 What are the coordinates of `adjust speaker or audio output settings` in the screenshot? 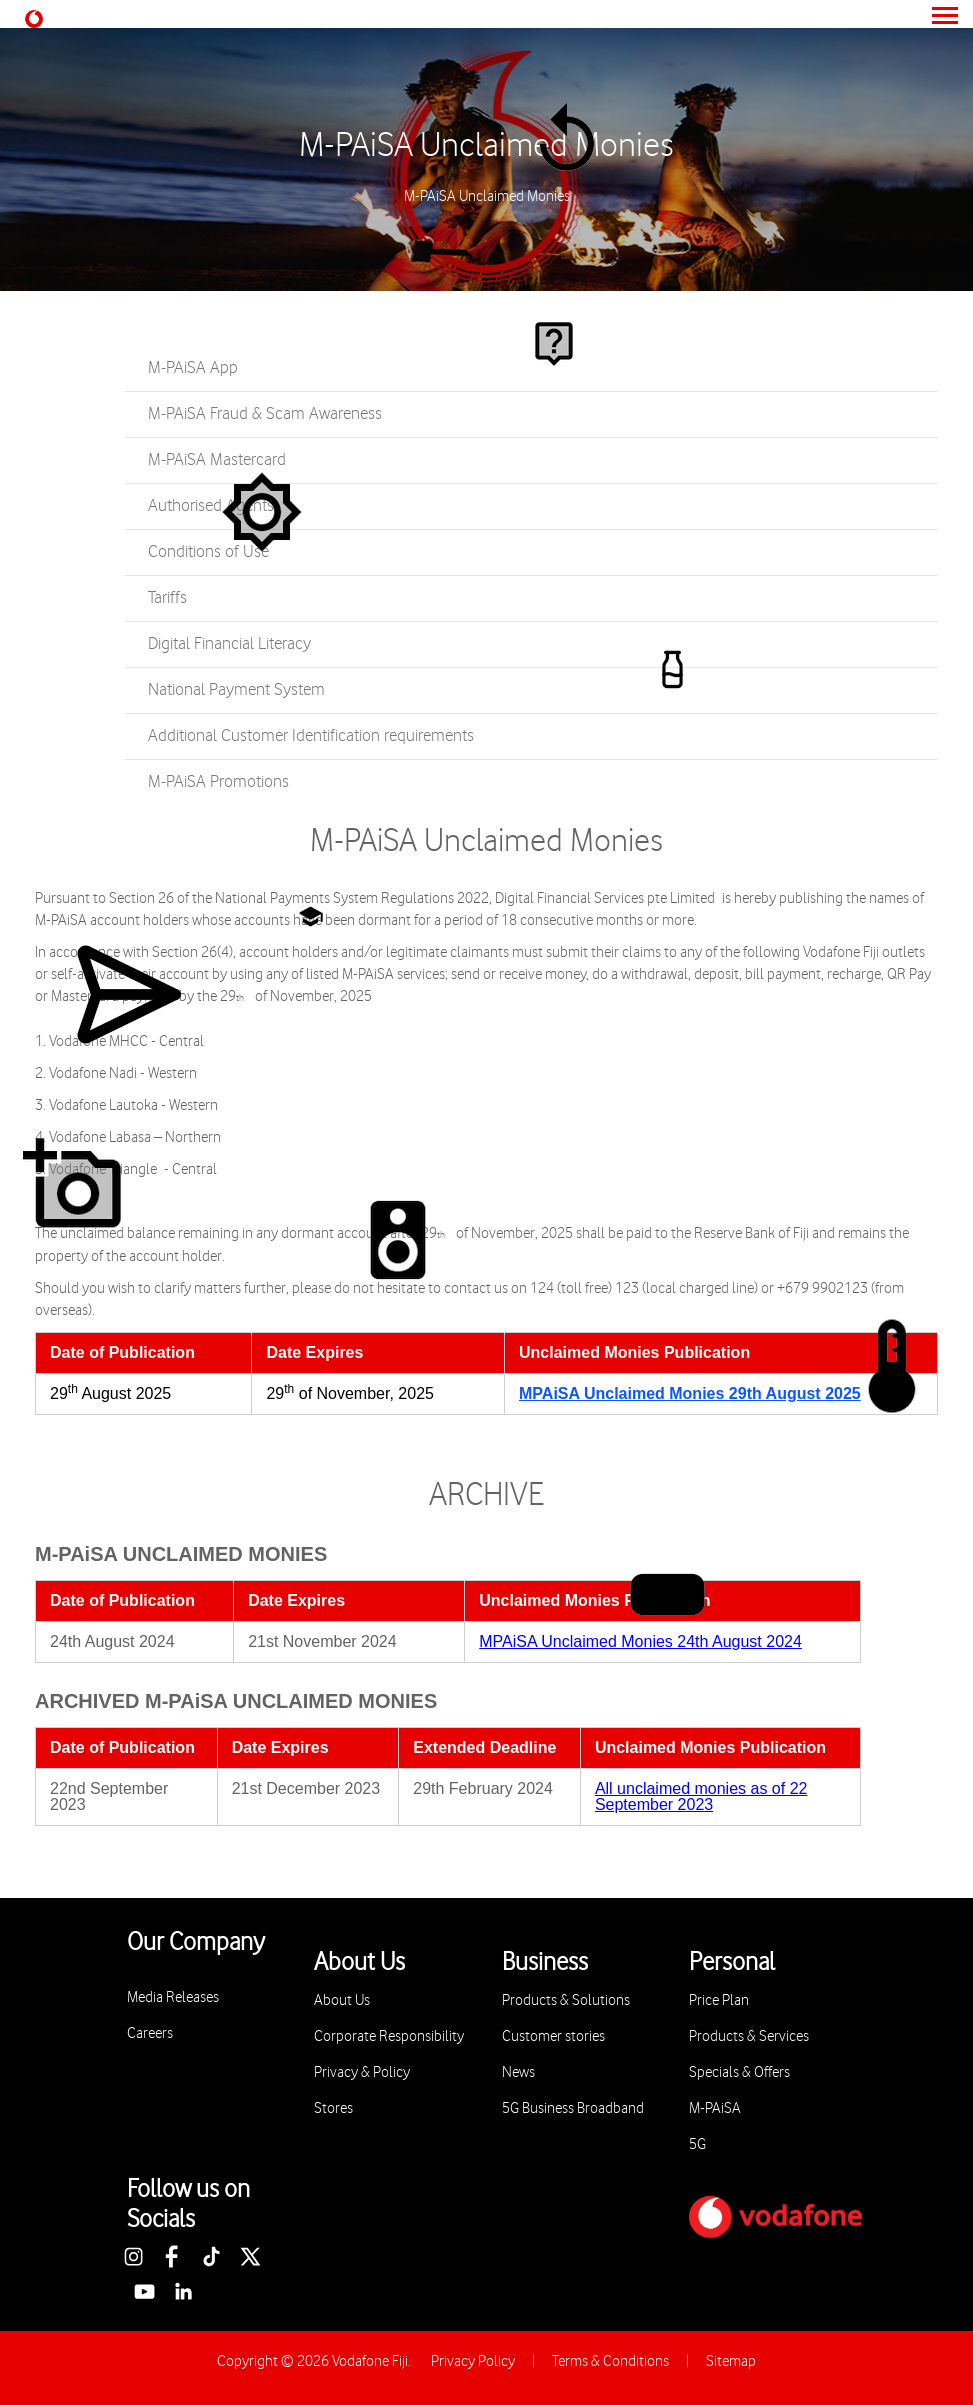 It's located at (398, 1240).